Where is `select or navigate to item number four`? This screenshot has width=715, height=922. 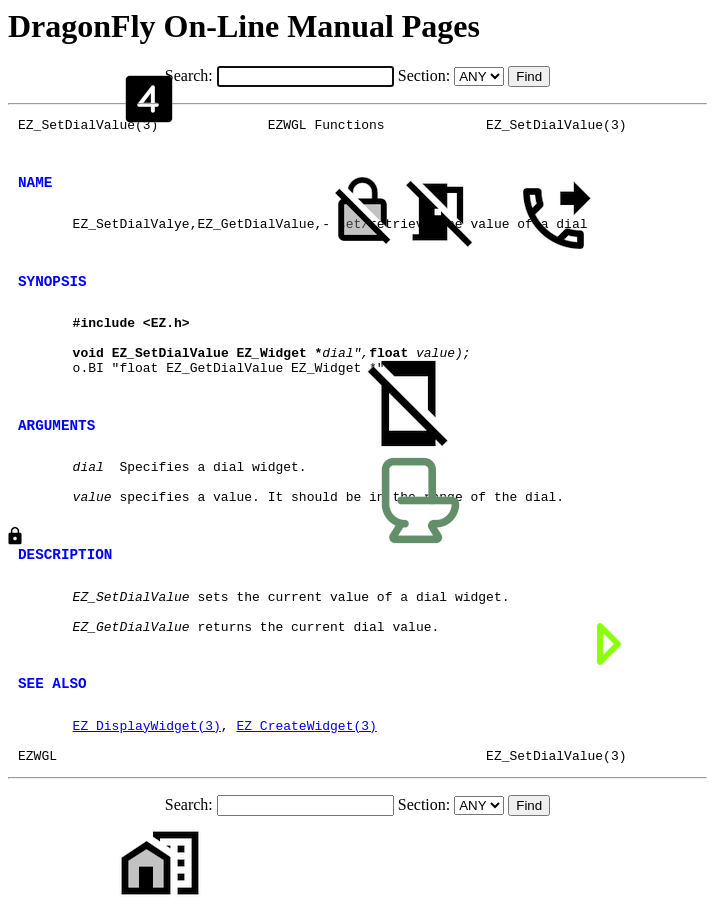
select or navigate to item number four is located at coordinates (149, 99).